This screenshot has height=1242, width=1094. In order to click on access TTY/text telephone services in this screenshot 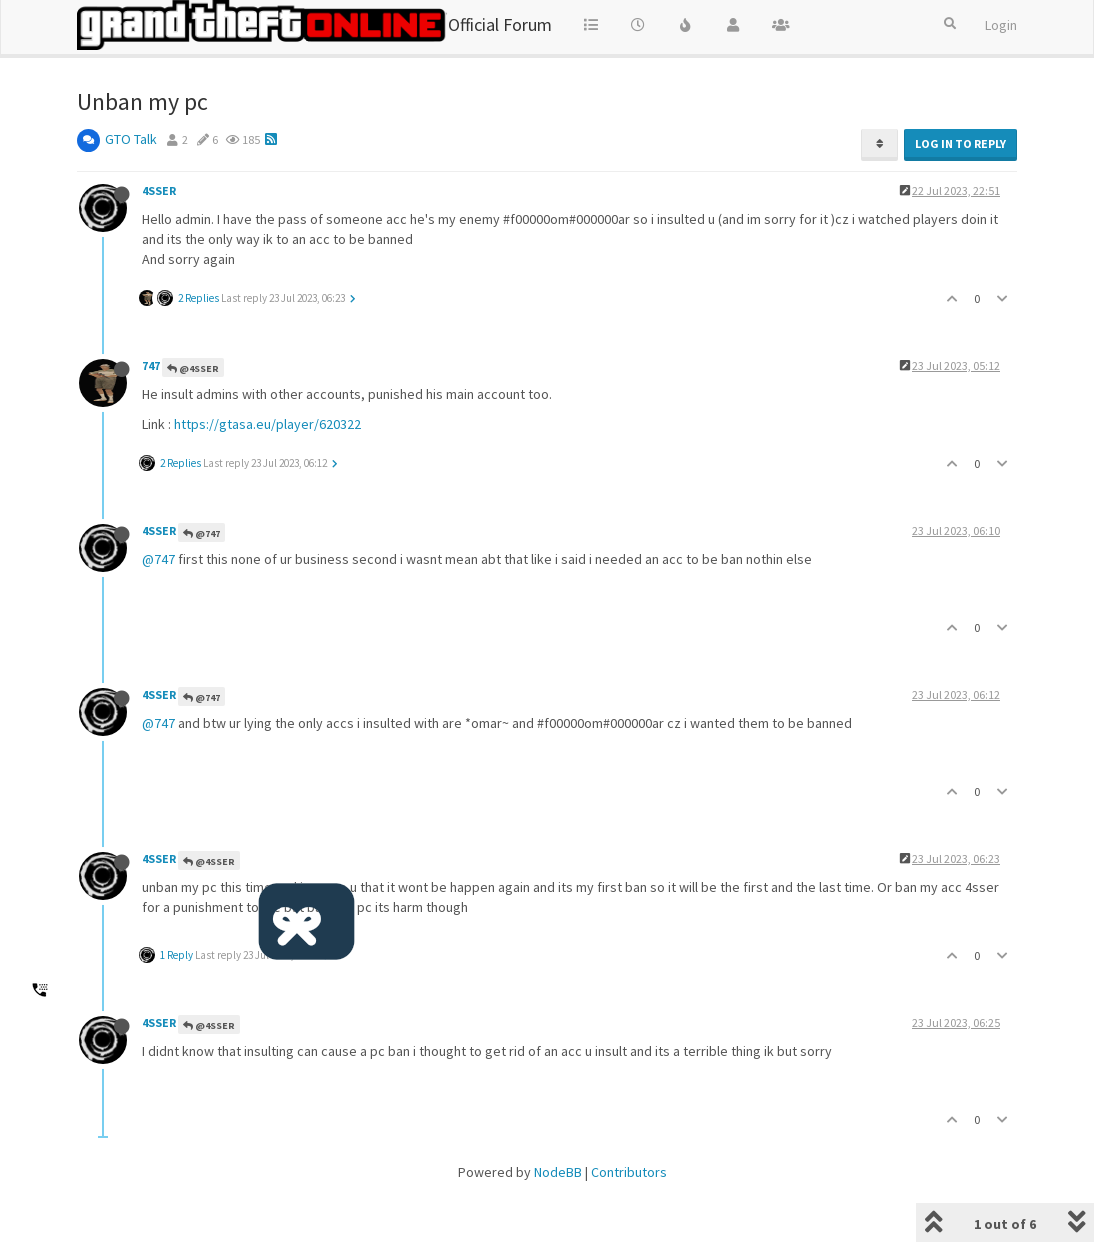, I will do `click(40, 990)`.